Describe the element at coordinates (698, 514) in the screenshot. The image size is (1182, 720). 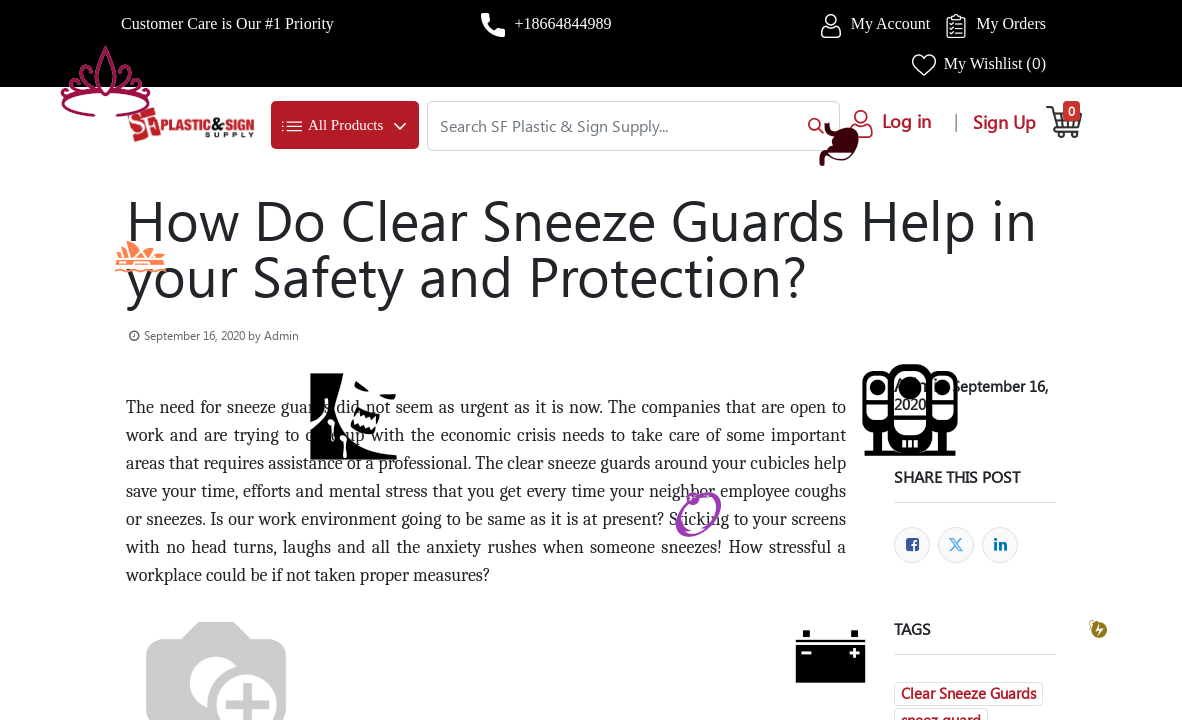
I see `refresh or sync starred items` at that location.